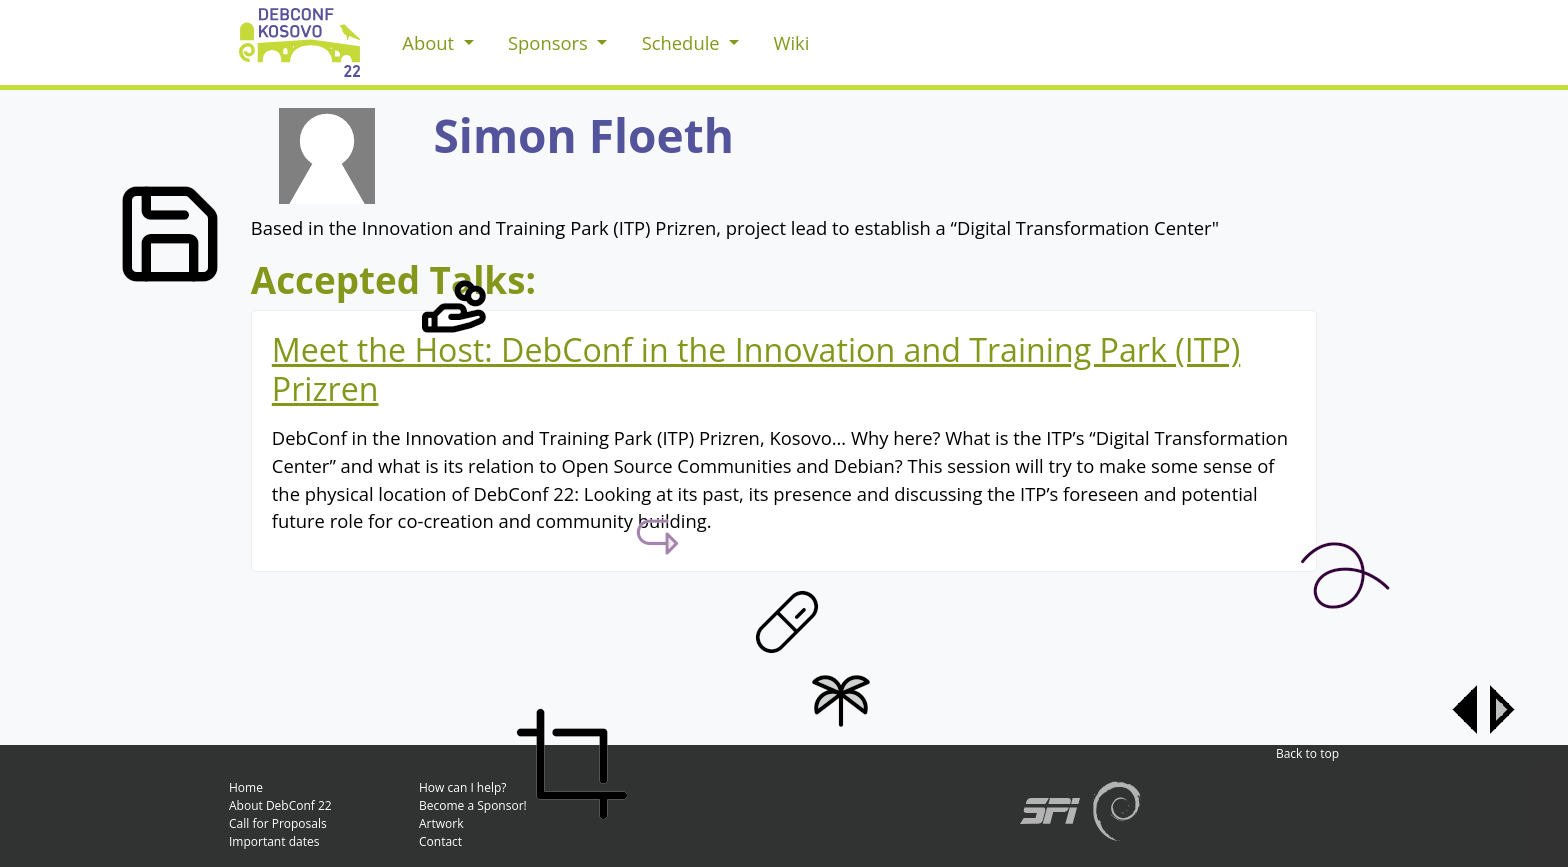 The height and width of the screenshot is (867, 1568). What do you see at coordinates (787, 622) in the screenshot?
I see `access medication or health information` at bounding box center [787, 622].